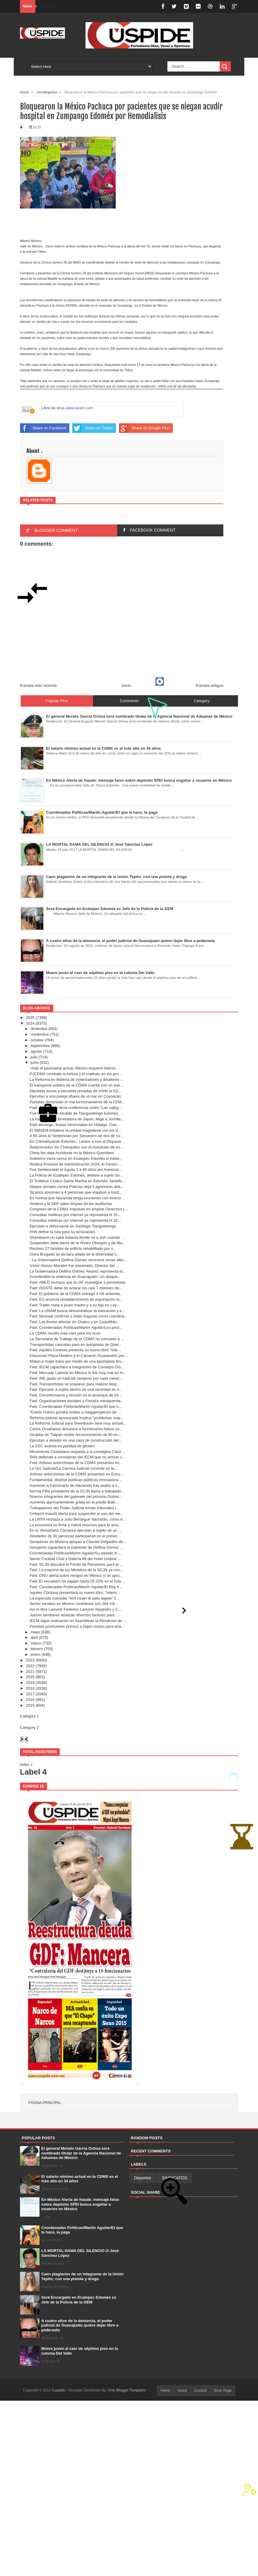  Describe the element at coordinates (233, 1776) in the screenshot. I see `access vector editing tools` at that location.